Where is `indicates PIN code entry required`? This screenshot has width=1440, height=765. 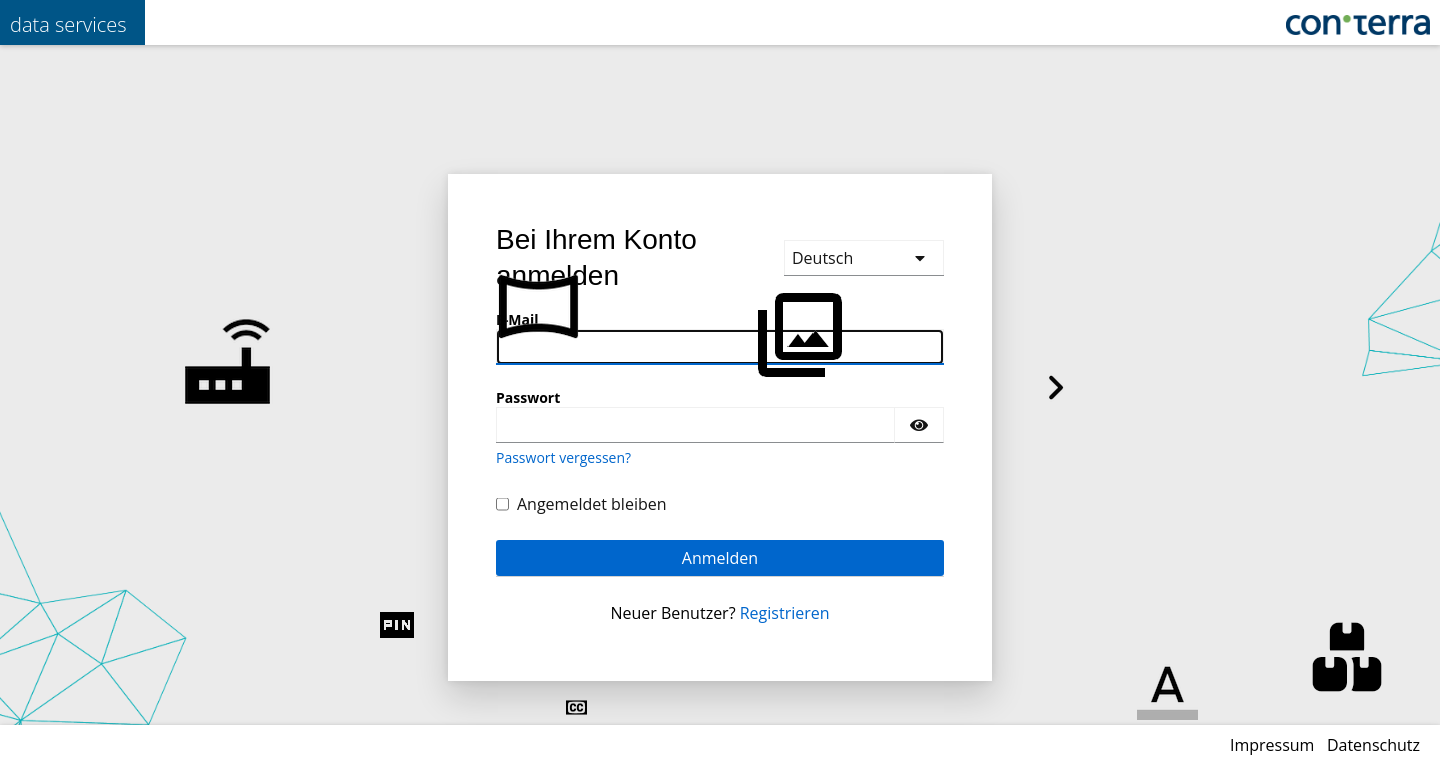 indicates PIN code entry required is located at coordinates (397, 625).